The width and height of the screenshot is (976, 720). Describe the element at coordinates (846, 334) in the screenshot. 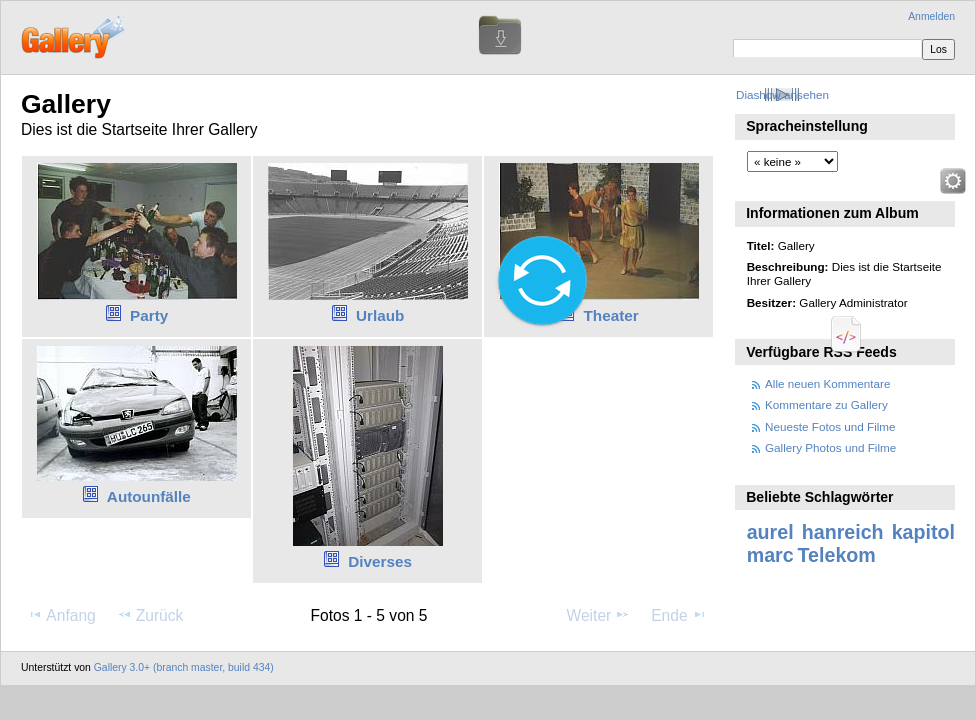

I see `a maven xml configuration file` at that location.